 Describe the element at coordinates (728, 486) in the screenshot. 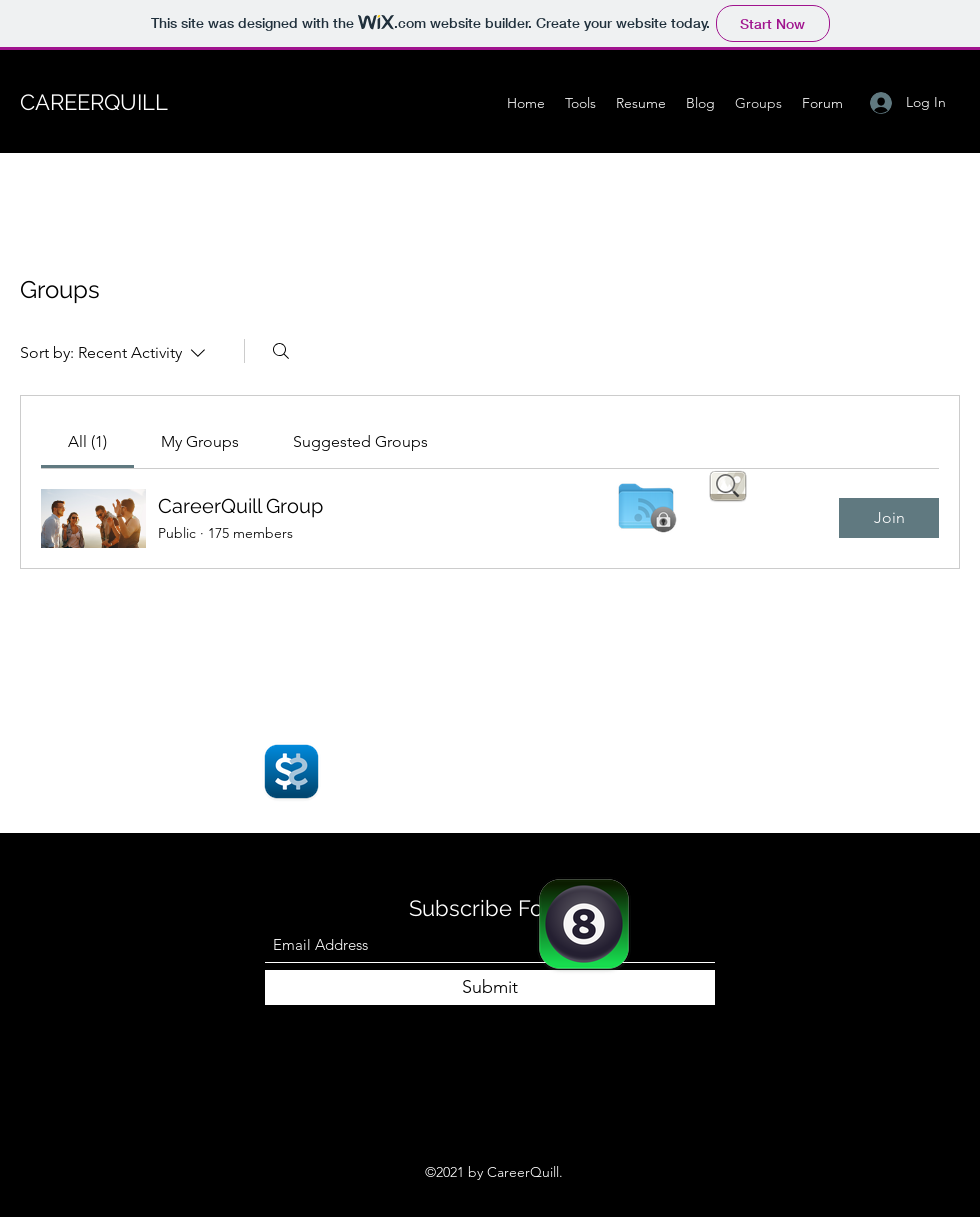

I see `open the photo viewer application` at that location.